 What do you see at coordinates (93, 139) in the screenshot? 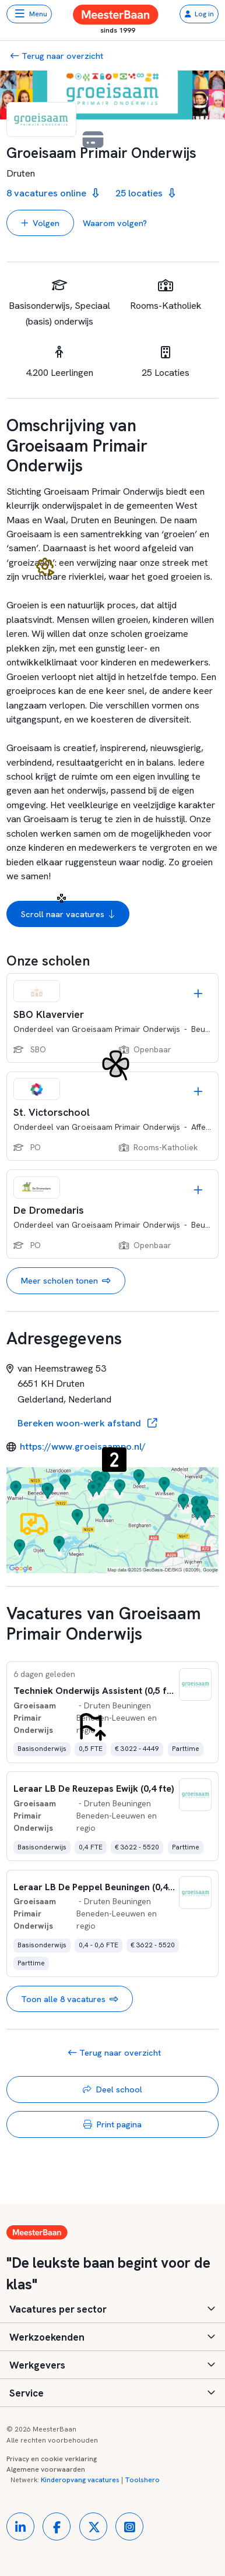
I see `manage payment methods` at bounding box center [93, 139].